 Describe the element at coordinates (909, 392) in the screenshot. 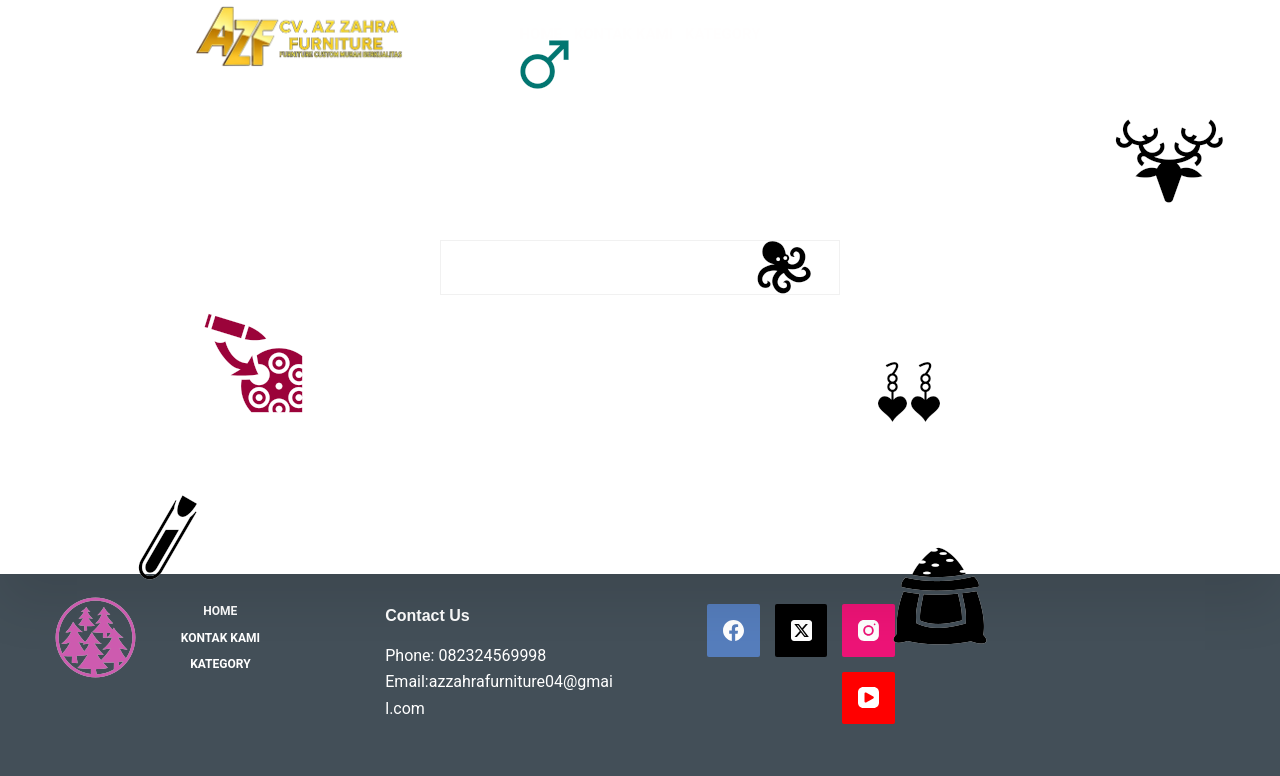

I see `browse heart-shaped earrings in jewelry collection` at that location.